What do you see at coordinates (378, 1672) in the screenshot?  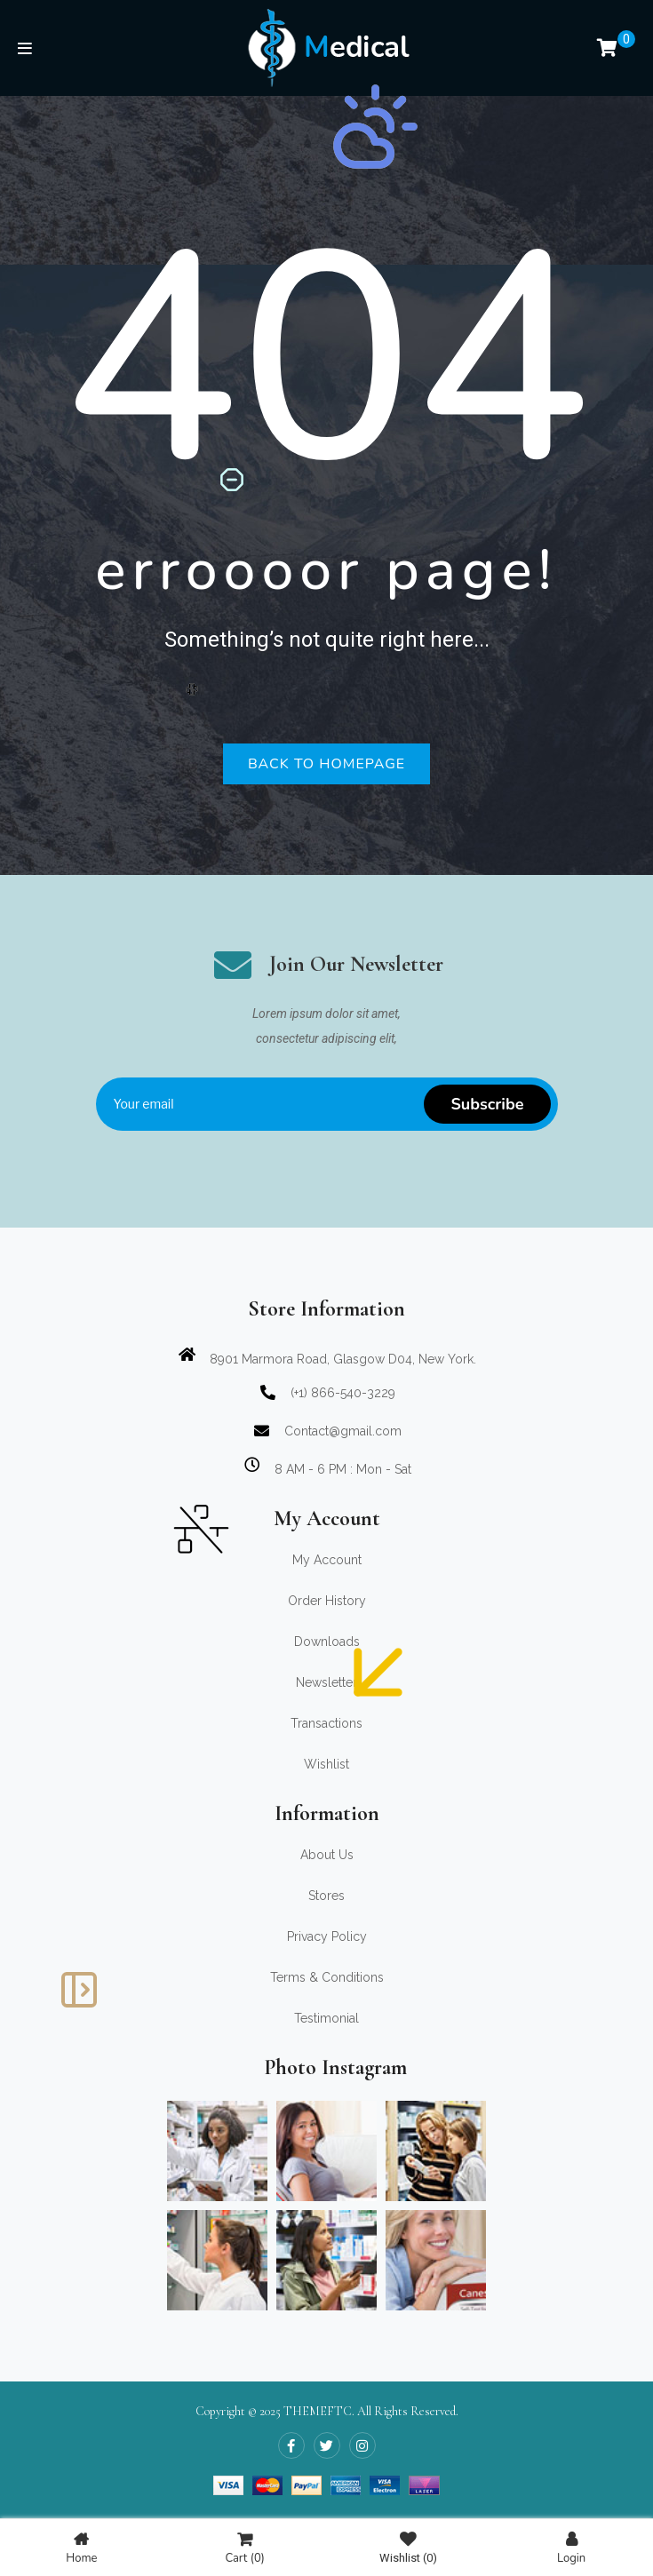 I see `navigate to the bottom-left corner` at bounding box center [378, 1672].